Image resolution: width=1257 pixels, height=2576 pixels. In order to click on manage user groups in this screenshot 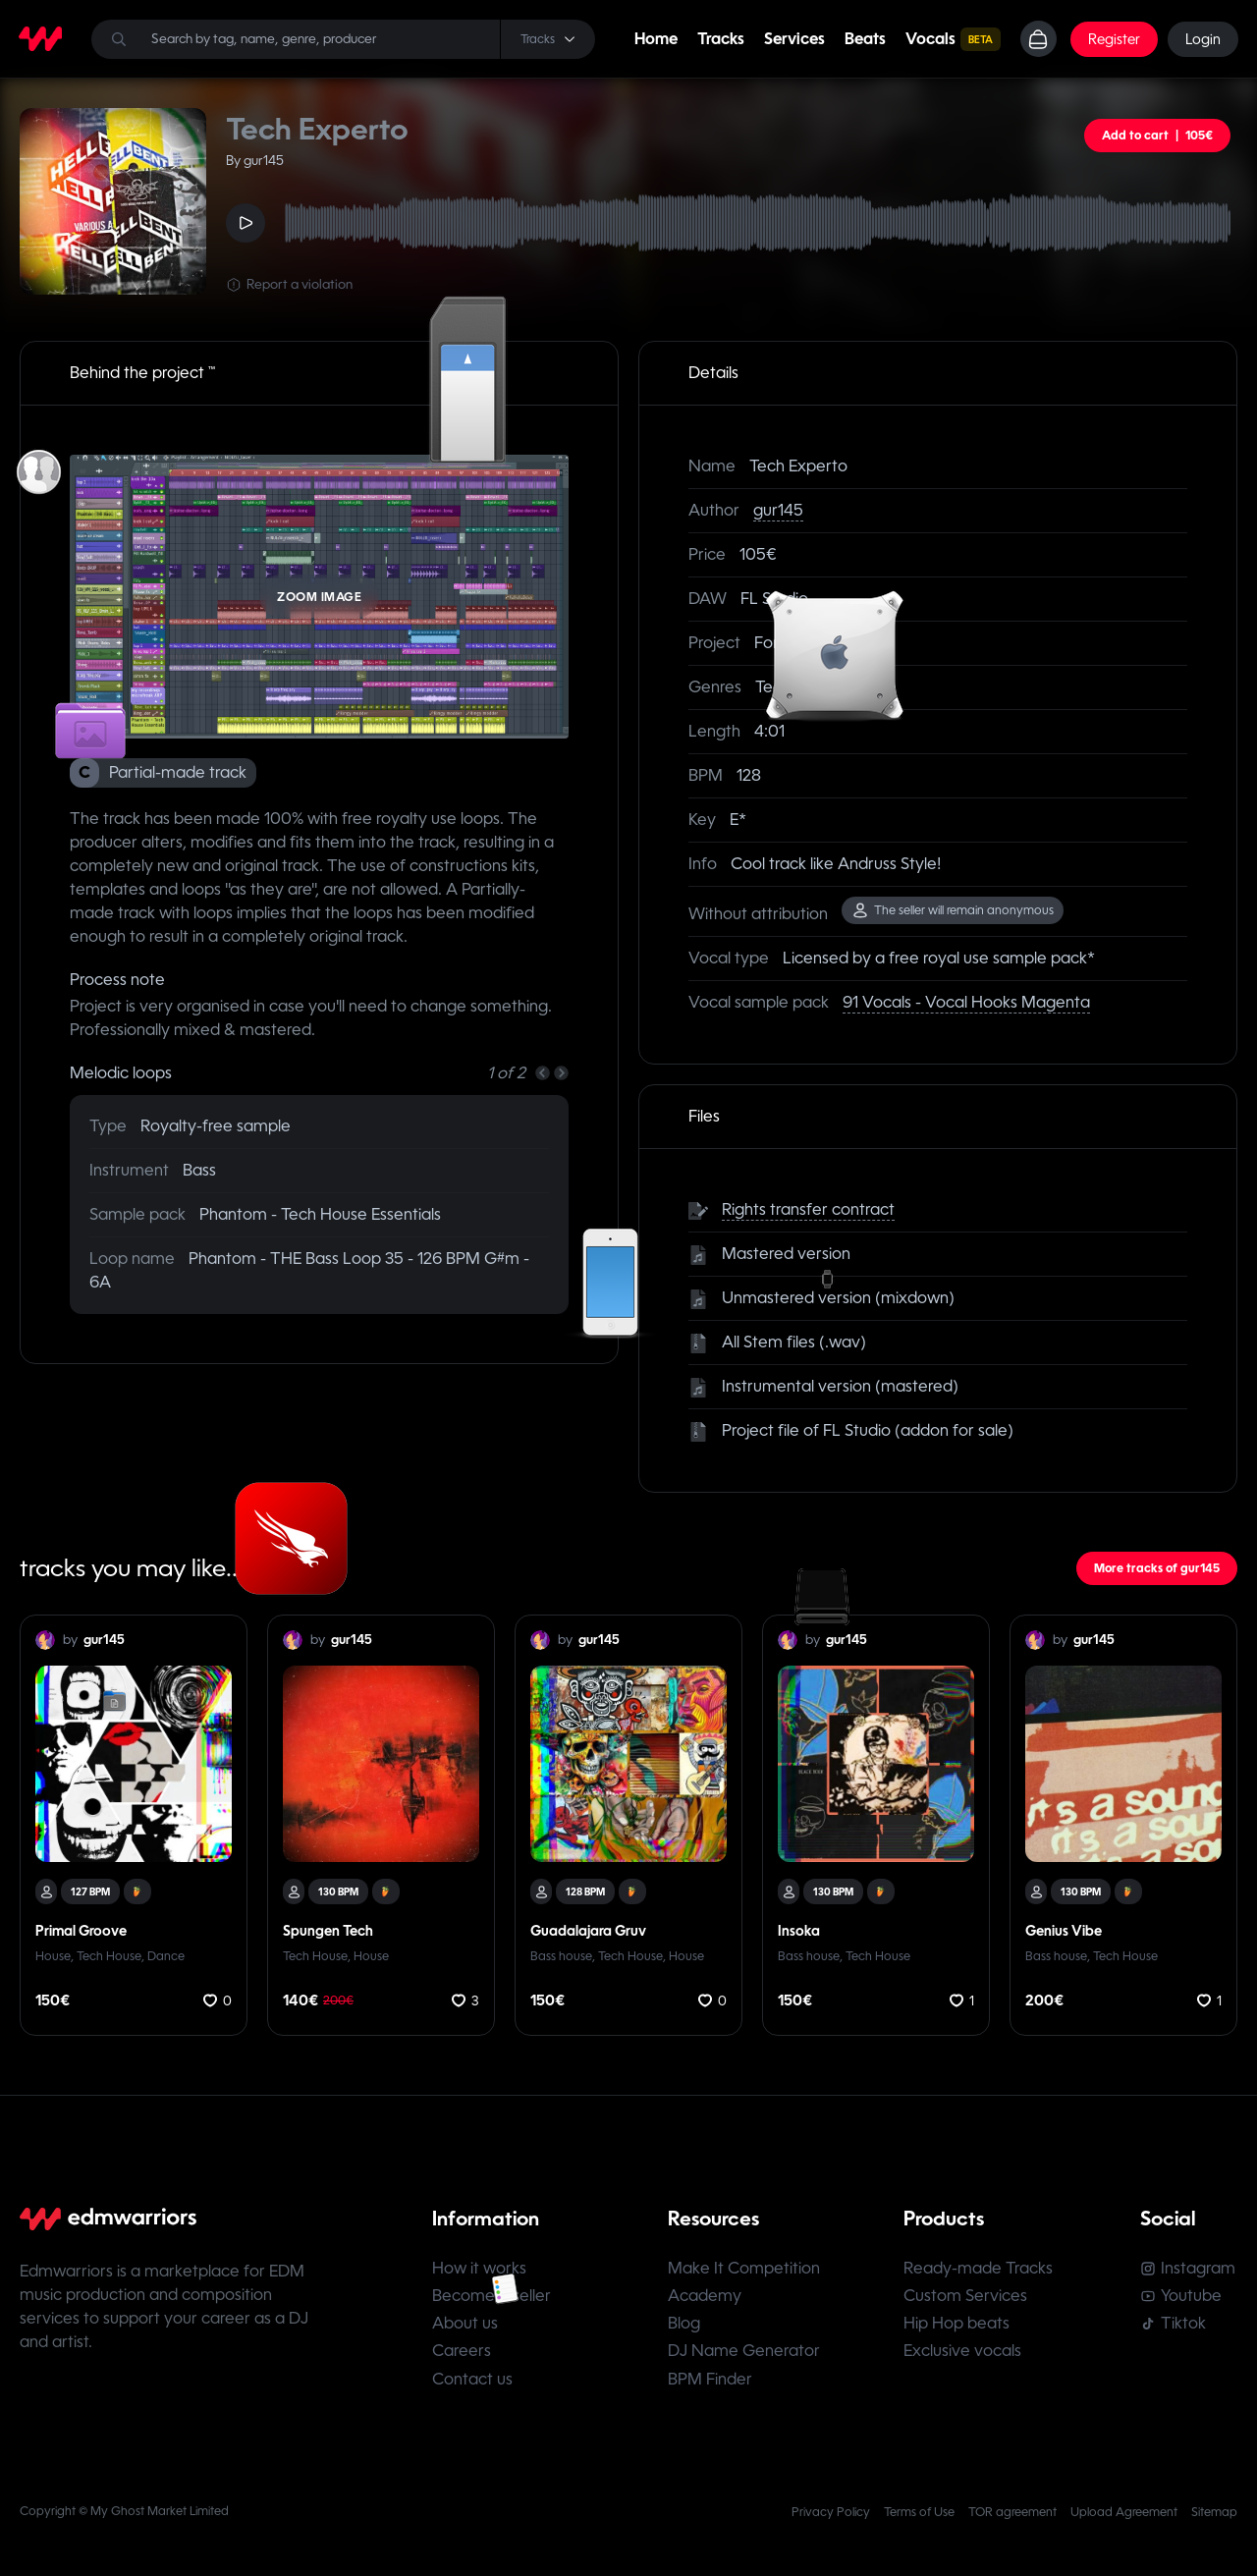, I will do `click(38, 471)`.